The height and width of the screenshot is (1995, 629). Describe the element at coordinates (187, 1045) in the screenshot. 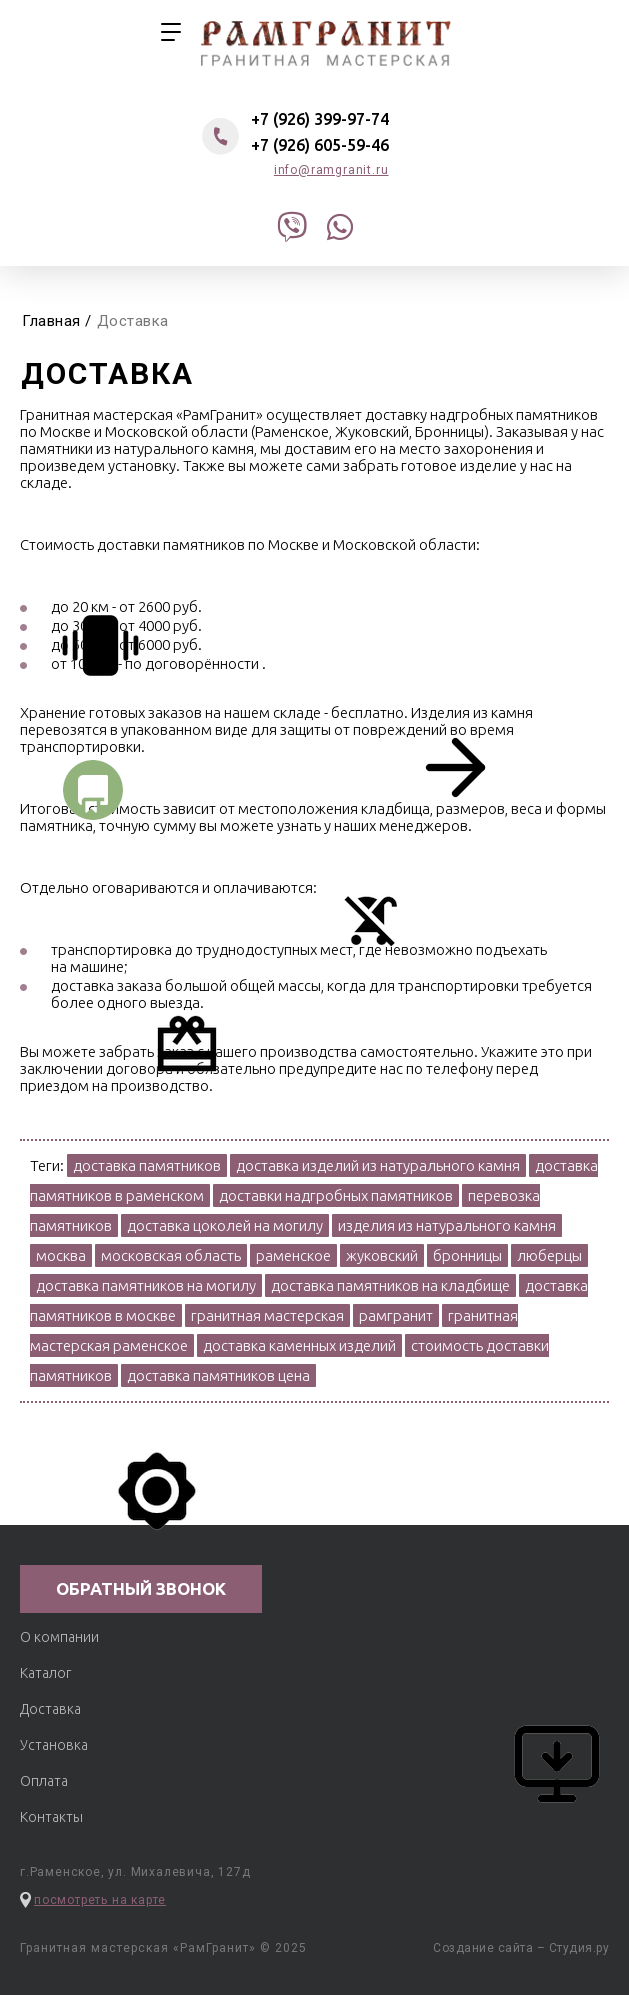

I see `redeem a gift card or promo code` at that location.